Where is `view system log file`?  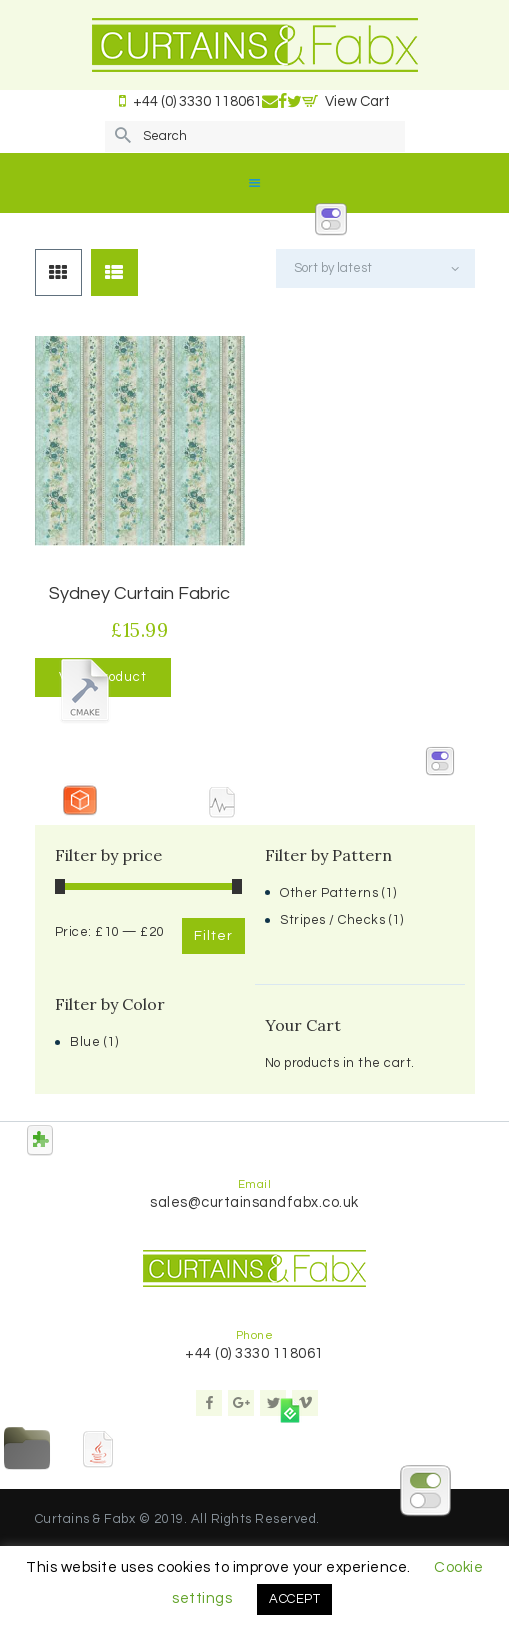 view system log file is located at coordinates (222, 802).